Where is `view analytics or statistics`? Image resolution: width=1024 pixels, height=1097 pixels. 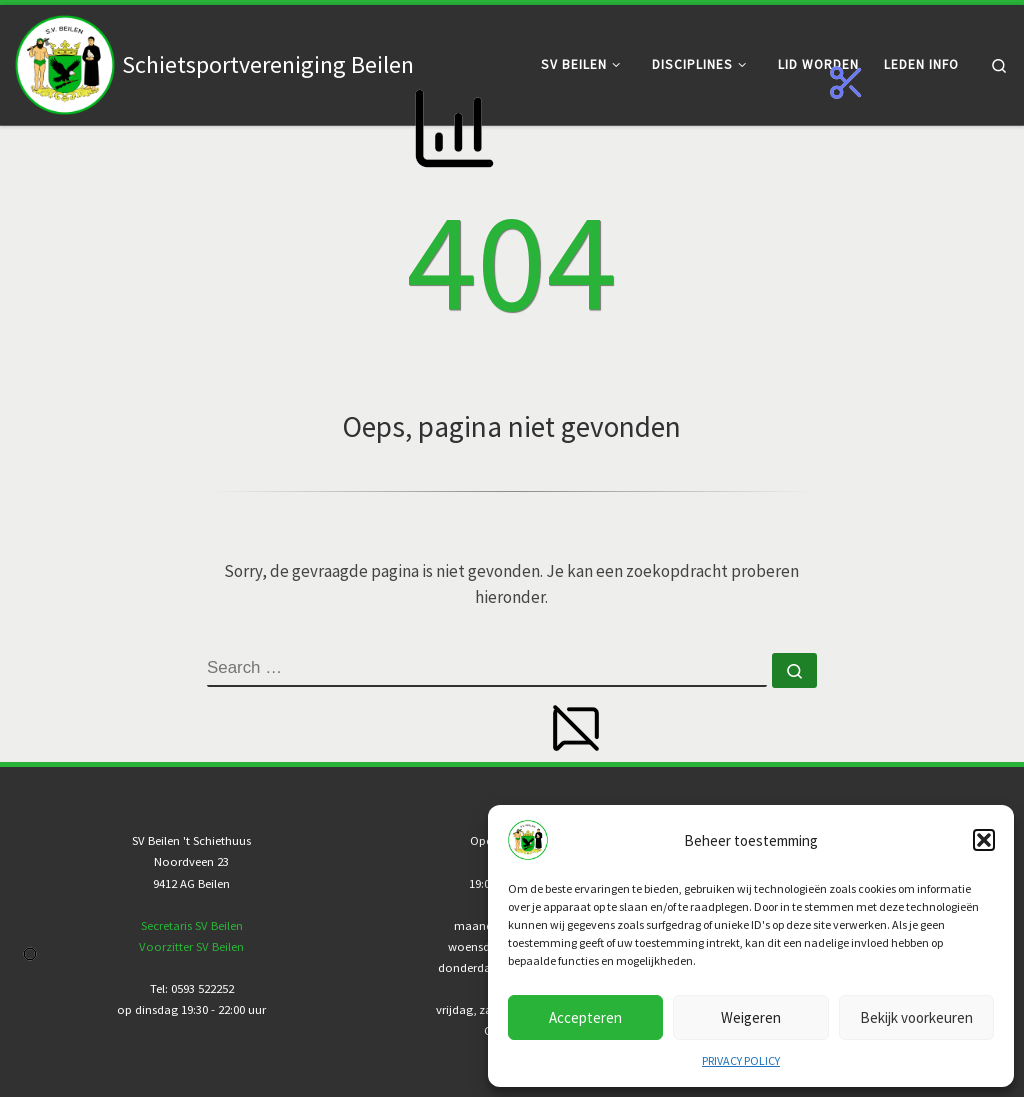 view analytics or statistics is located at coordinates (454, 128).